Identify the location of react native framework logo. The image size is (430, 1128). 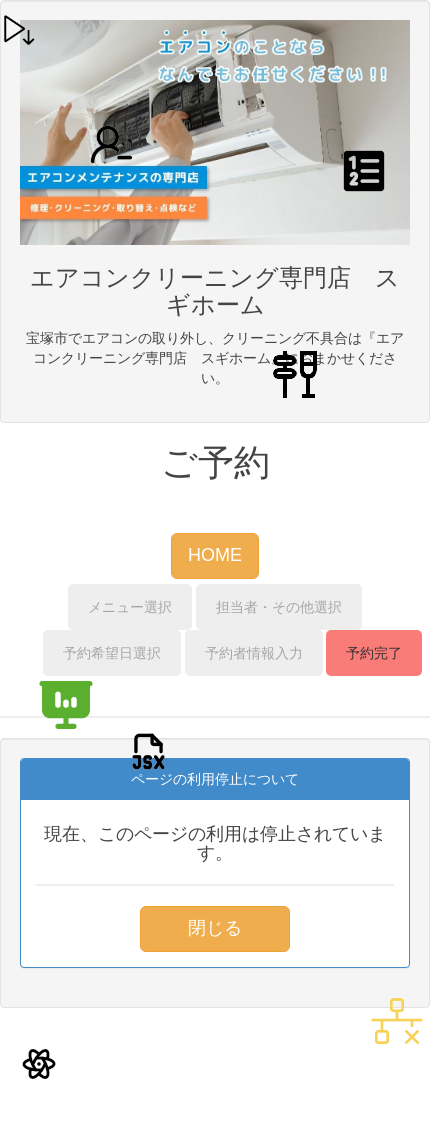
(39, 1064).